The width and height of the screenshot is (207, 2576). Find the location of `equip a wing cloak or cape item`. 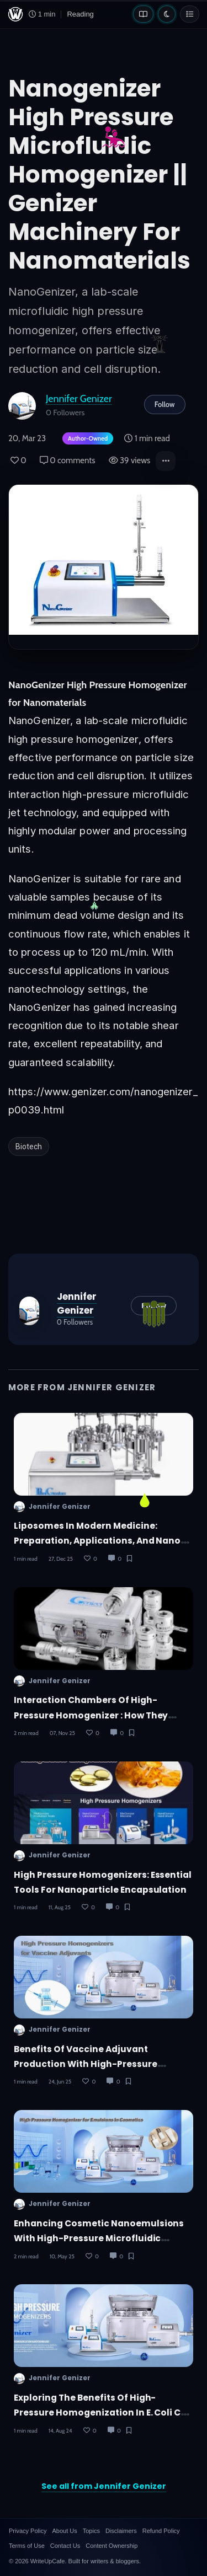

equip a wing cloak or cape item is located at coordinates (94, 906).